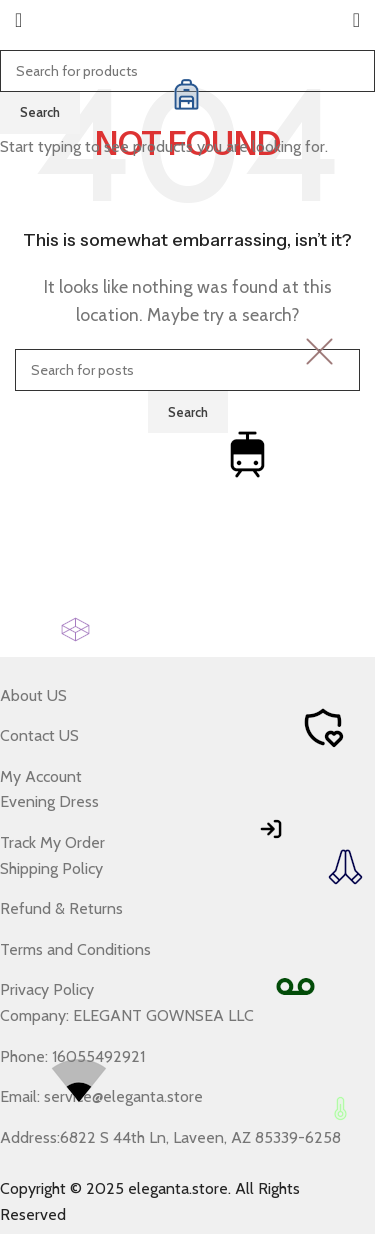 The height and width of the screenshot is (1234, 375). Describe the element at coordinates (295, 986) in the screenshot. I see `access voicemail messages` at that location.